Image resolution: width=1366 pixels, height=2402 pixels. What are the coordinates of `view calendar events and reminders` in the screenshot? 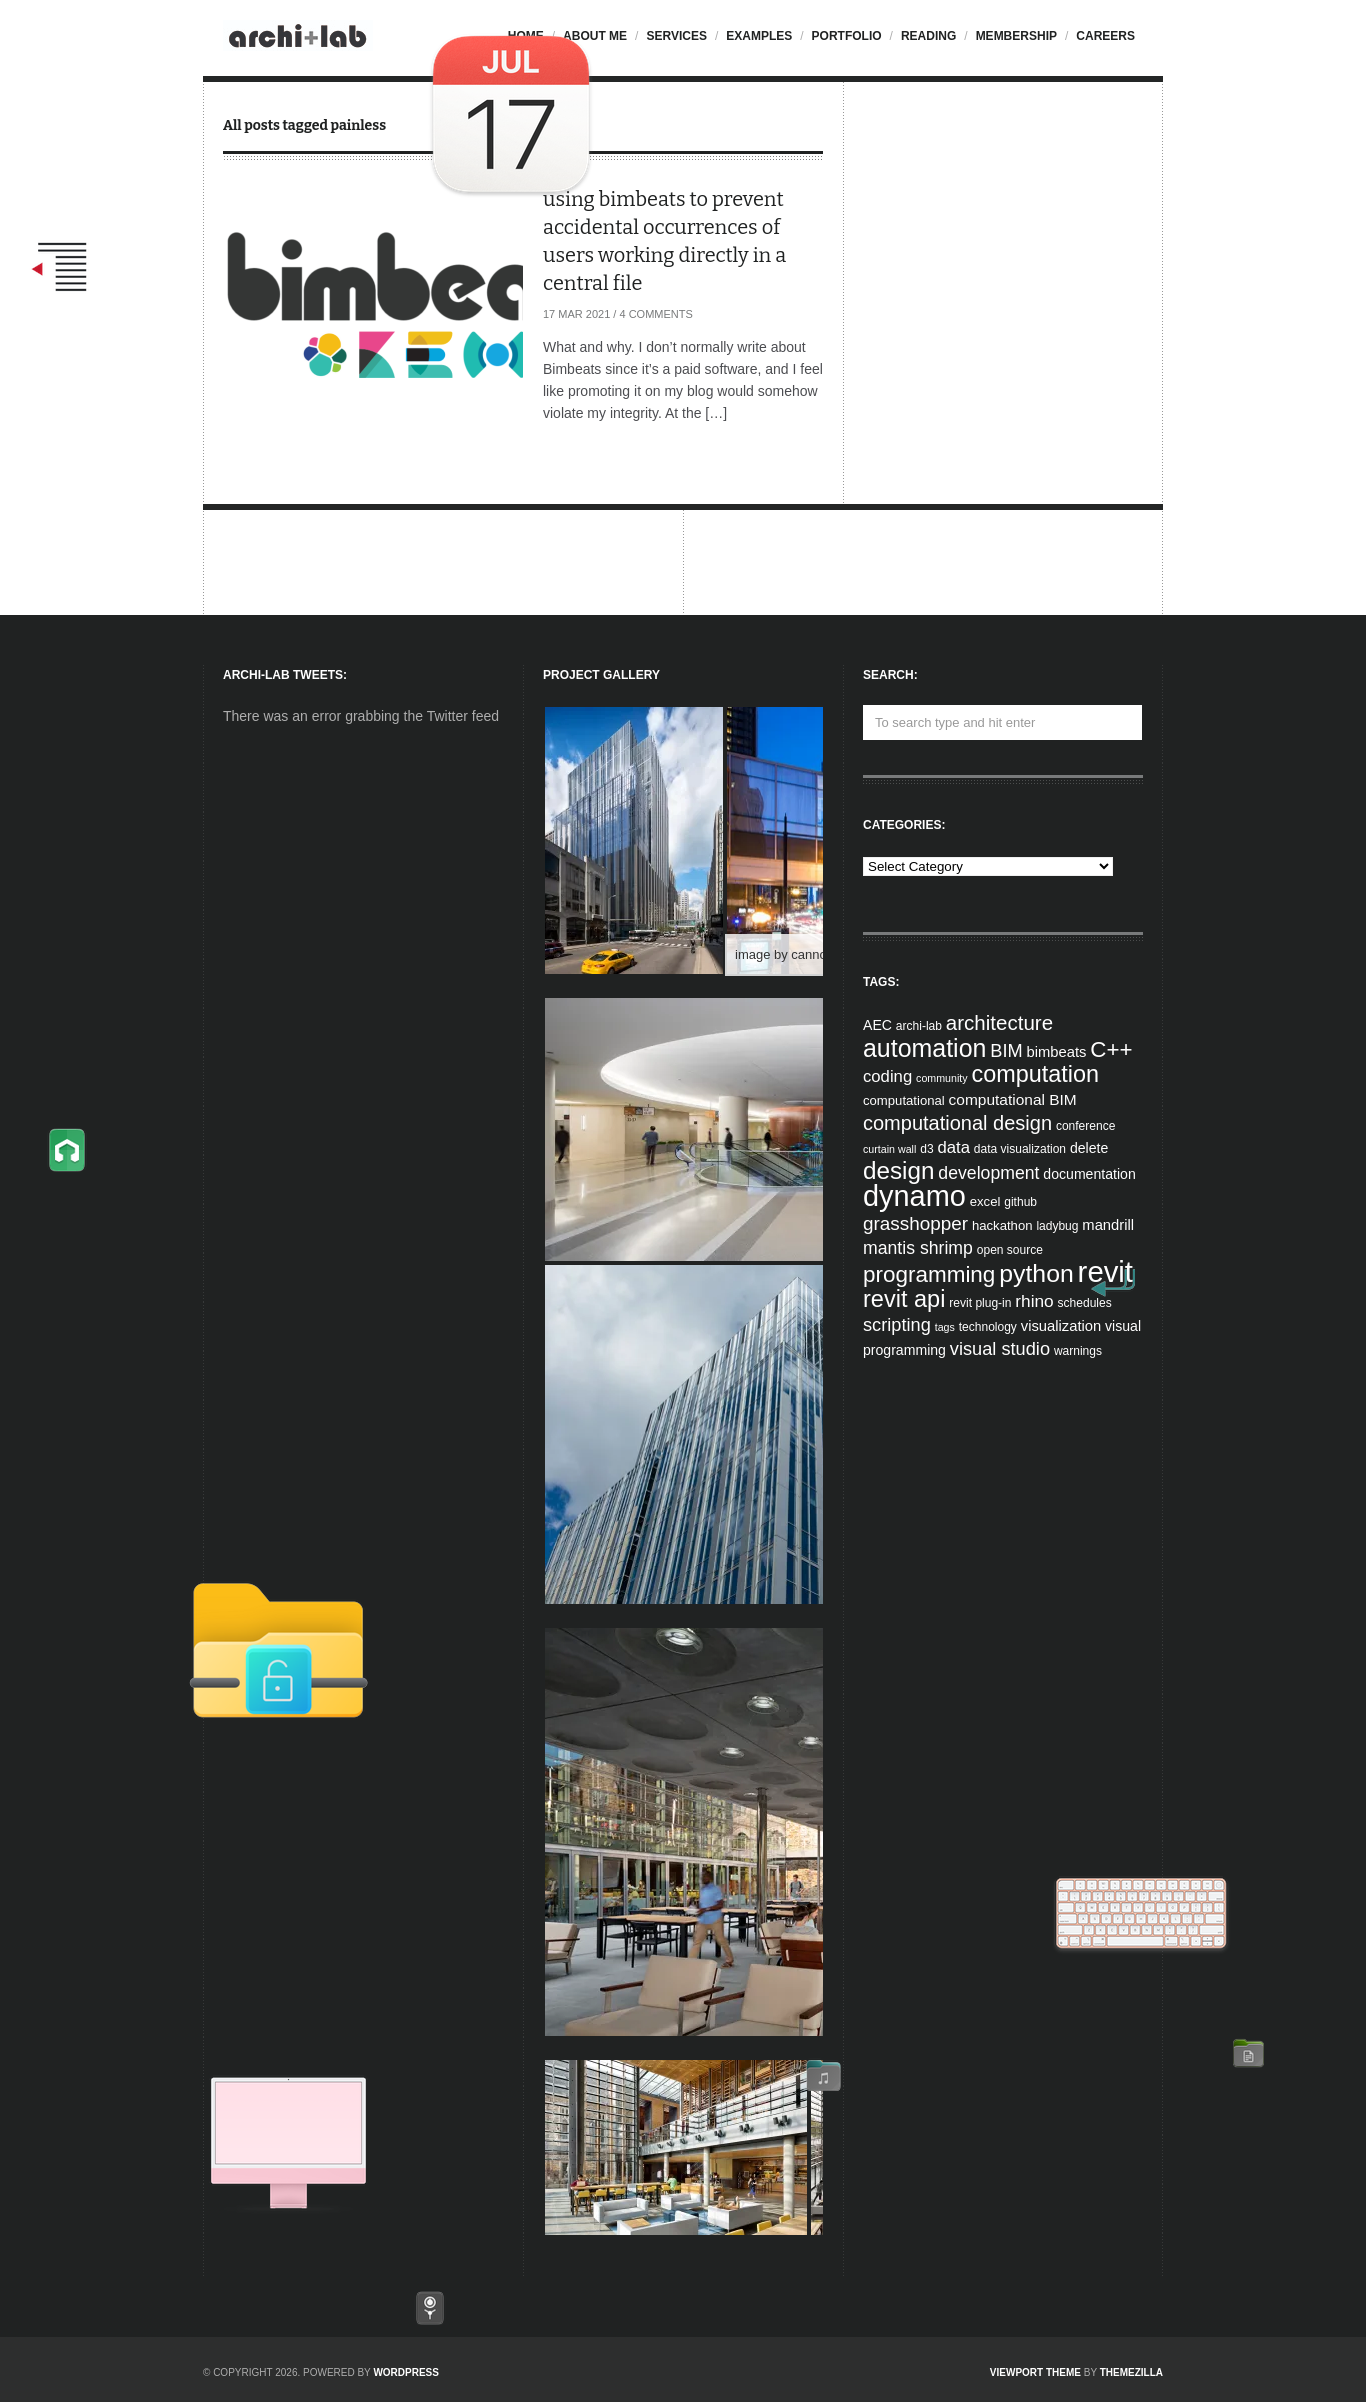 It's located at (511, 114).